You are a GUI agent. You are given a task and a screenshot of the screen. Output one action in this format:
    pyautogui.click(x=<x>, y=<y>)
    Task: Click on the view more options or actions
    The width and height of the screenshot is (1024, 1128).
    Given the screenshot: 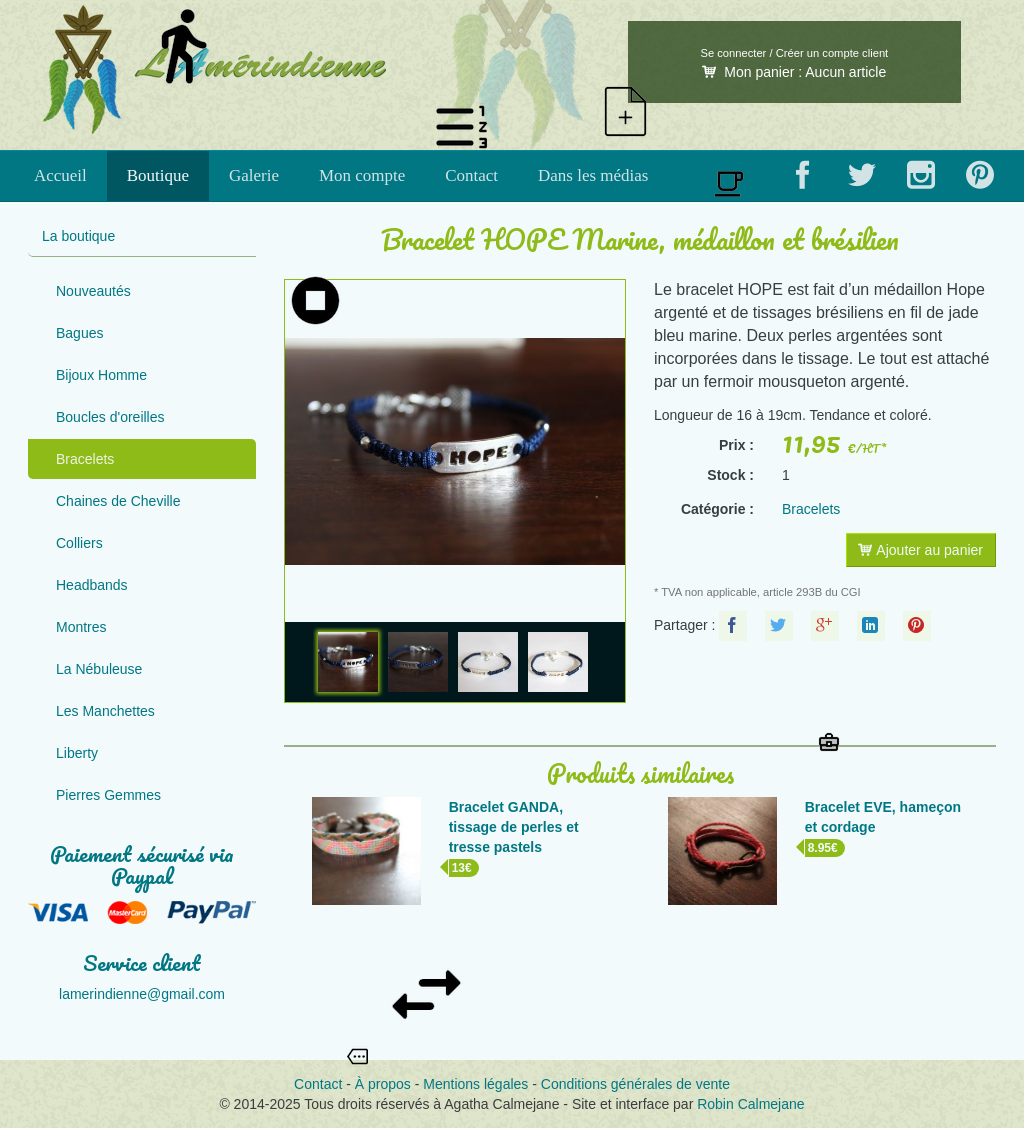 What is the action you would take?
    pyautogui.click(x=357, y=1056)
    